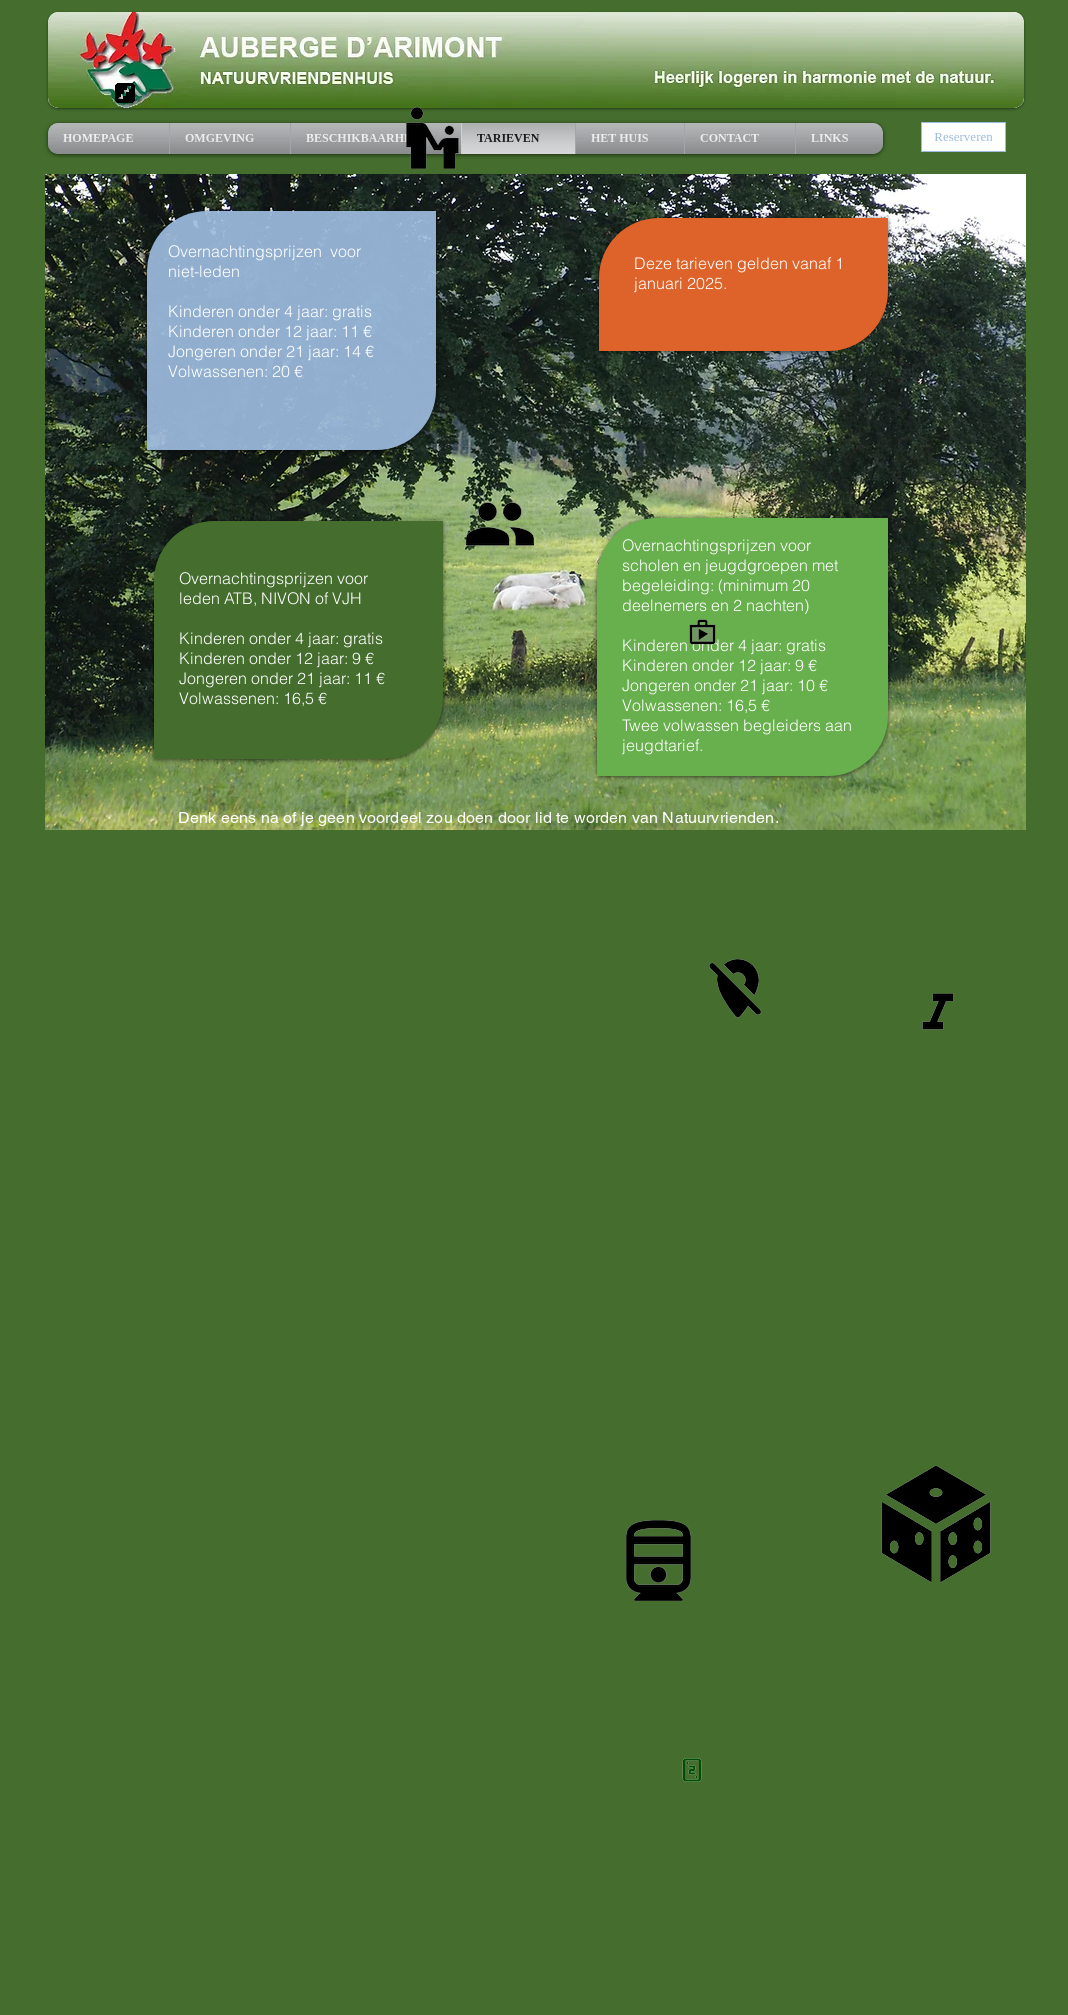 This screenshot has height=2015, width=1068. Describe the element at coordinates (738, 989) in the screenshot. I see `disable location services` at that location.